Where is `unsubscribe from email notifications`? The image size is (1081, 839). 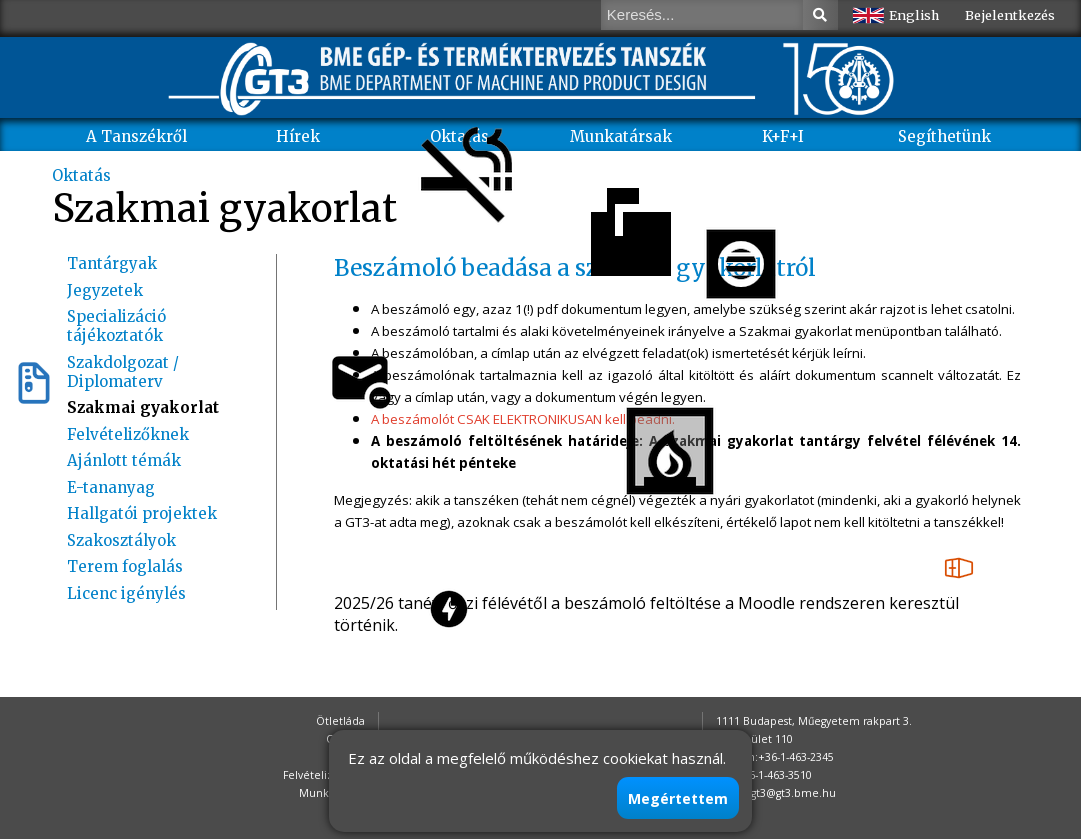
unsubscribe from email notifications is located at coordinates (360, 384).